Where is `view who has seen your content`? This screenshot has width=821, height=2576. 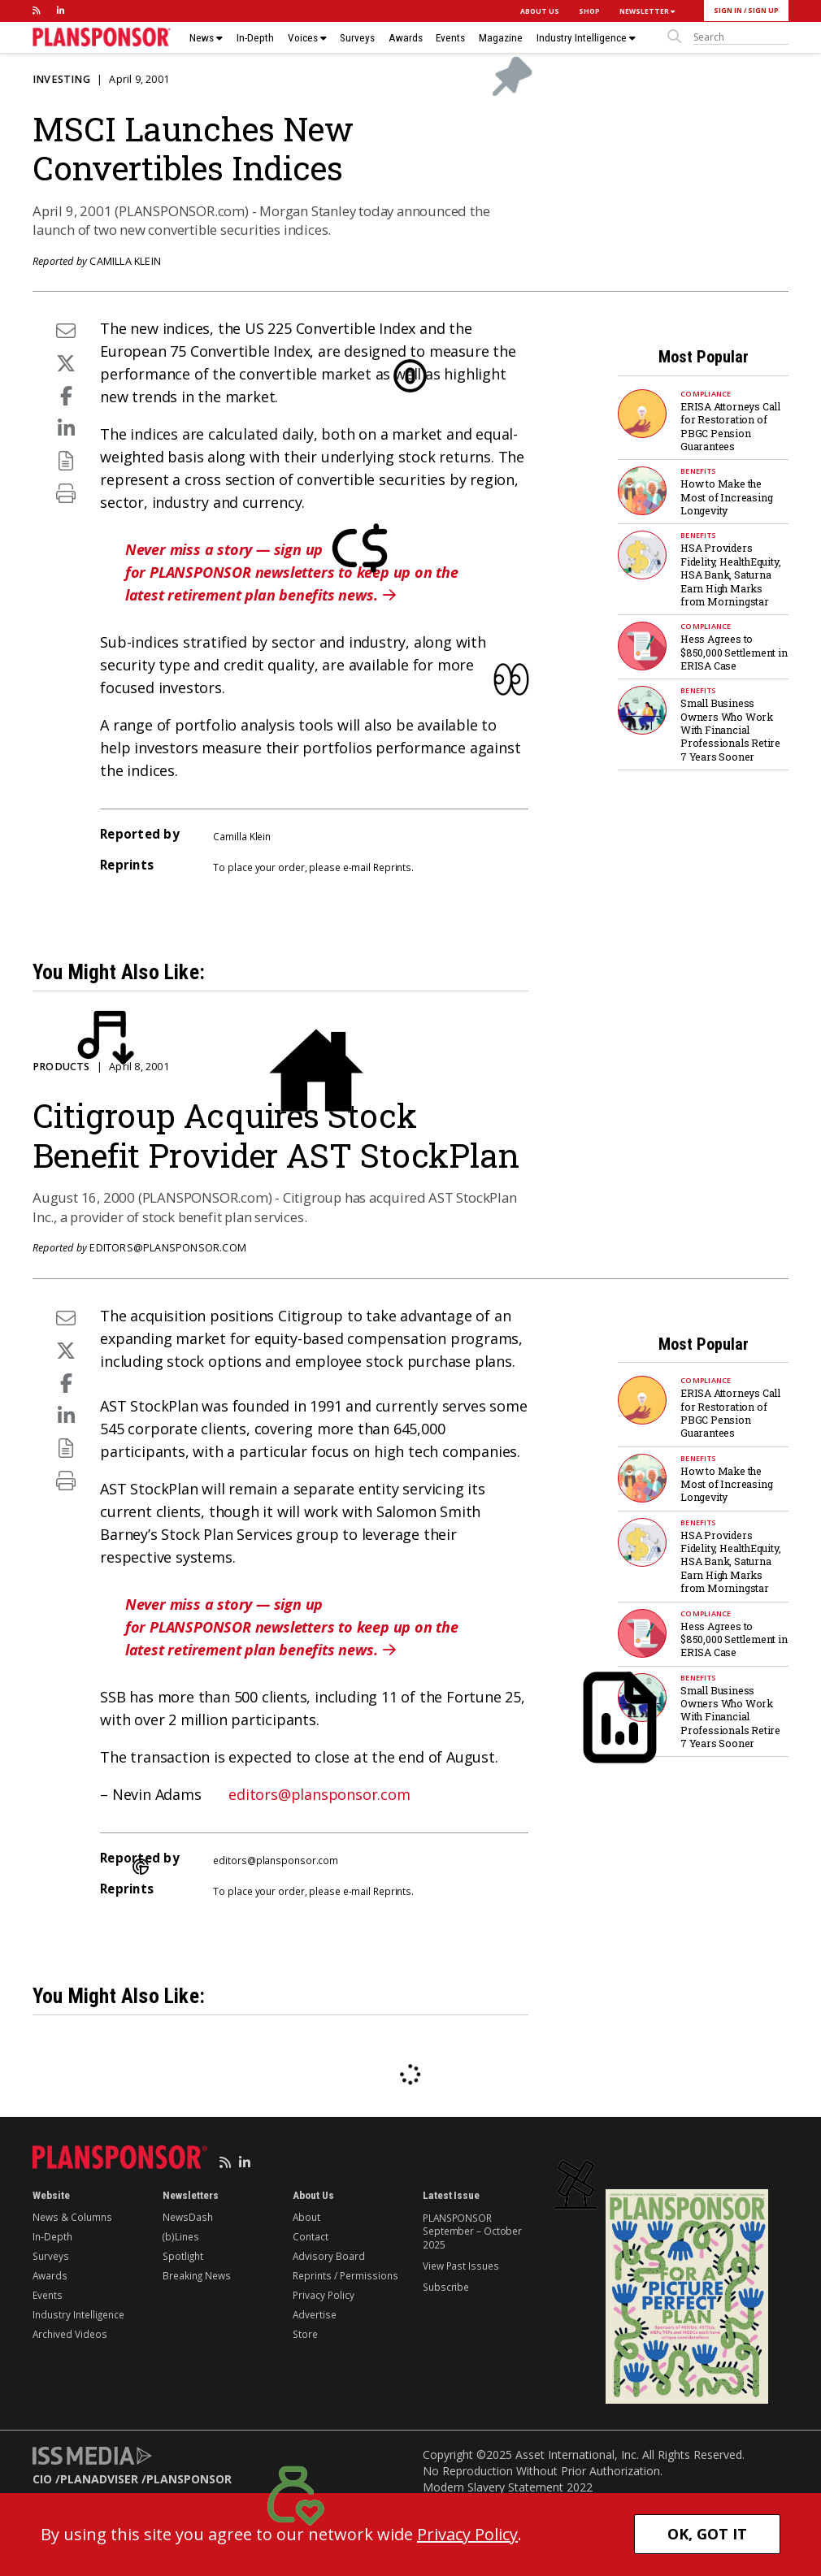 view who has seen your content is located at coordinates (511, 679).